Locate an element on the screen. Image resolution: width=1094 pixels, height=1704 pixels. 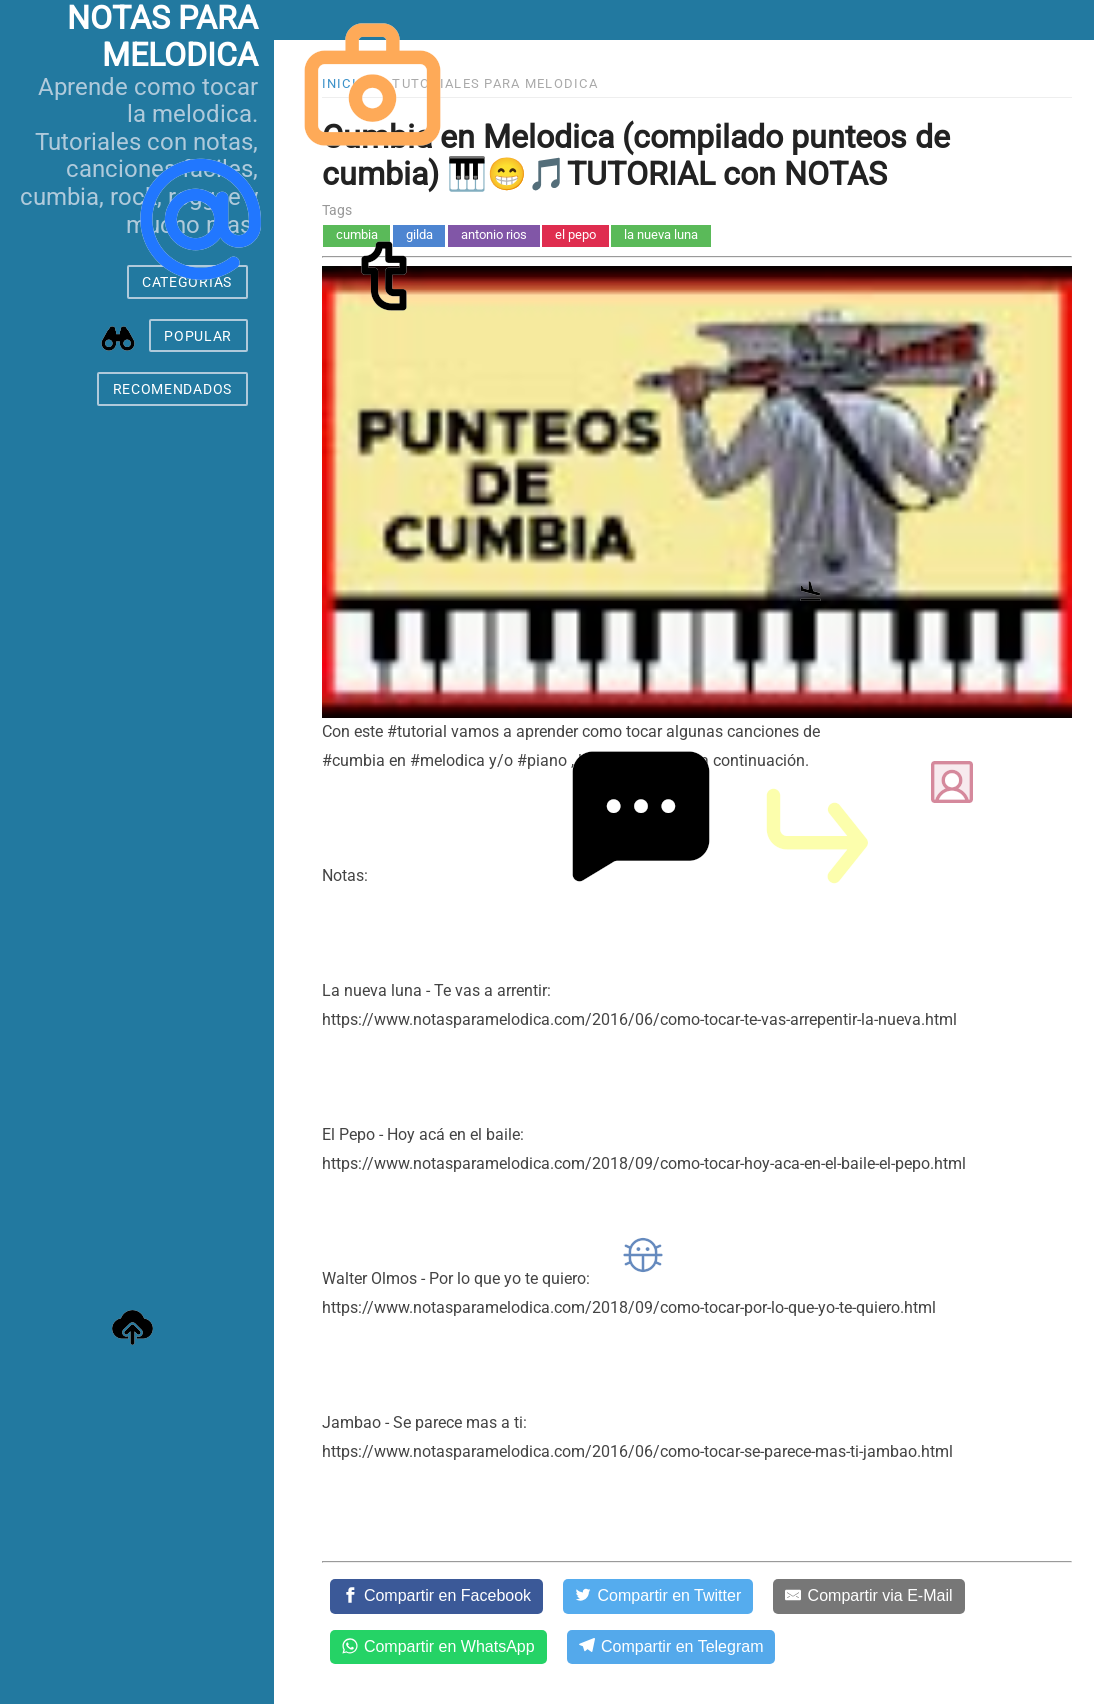
search or explore content is located at coordinates (118, 336).